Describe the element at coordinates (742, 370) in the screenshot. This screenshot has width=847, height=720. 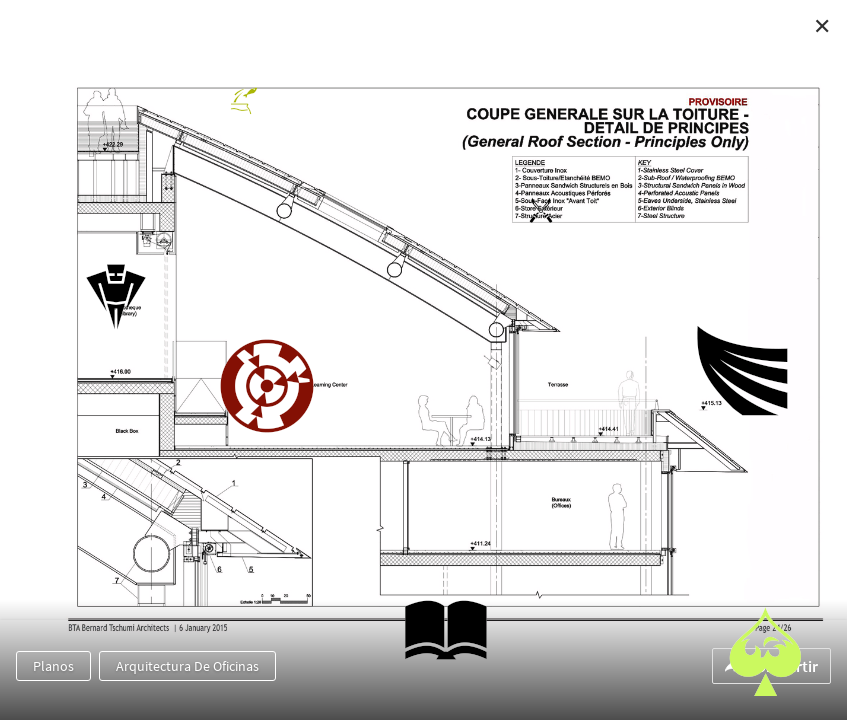
I see `indicates windy weather conditions` at that location.